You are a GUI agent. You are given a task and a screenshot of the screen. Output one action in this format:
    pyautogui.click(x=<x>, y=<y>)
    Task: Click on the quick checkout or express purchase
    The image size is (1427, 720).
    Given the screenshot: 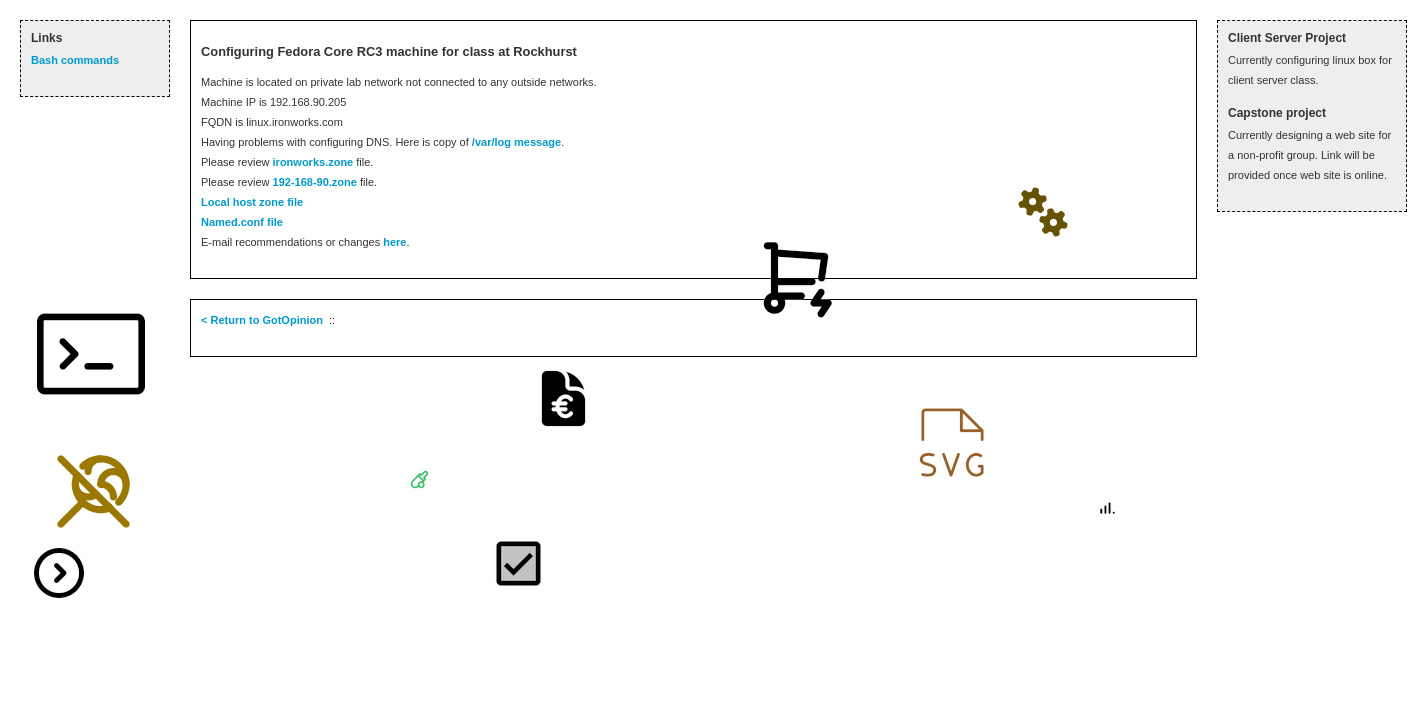 What is the action you would take?
    pyautogui.click(x=796, y=278)
    